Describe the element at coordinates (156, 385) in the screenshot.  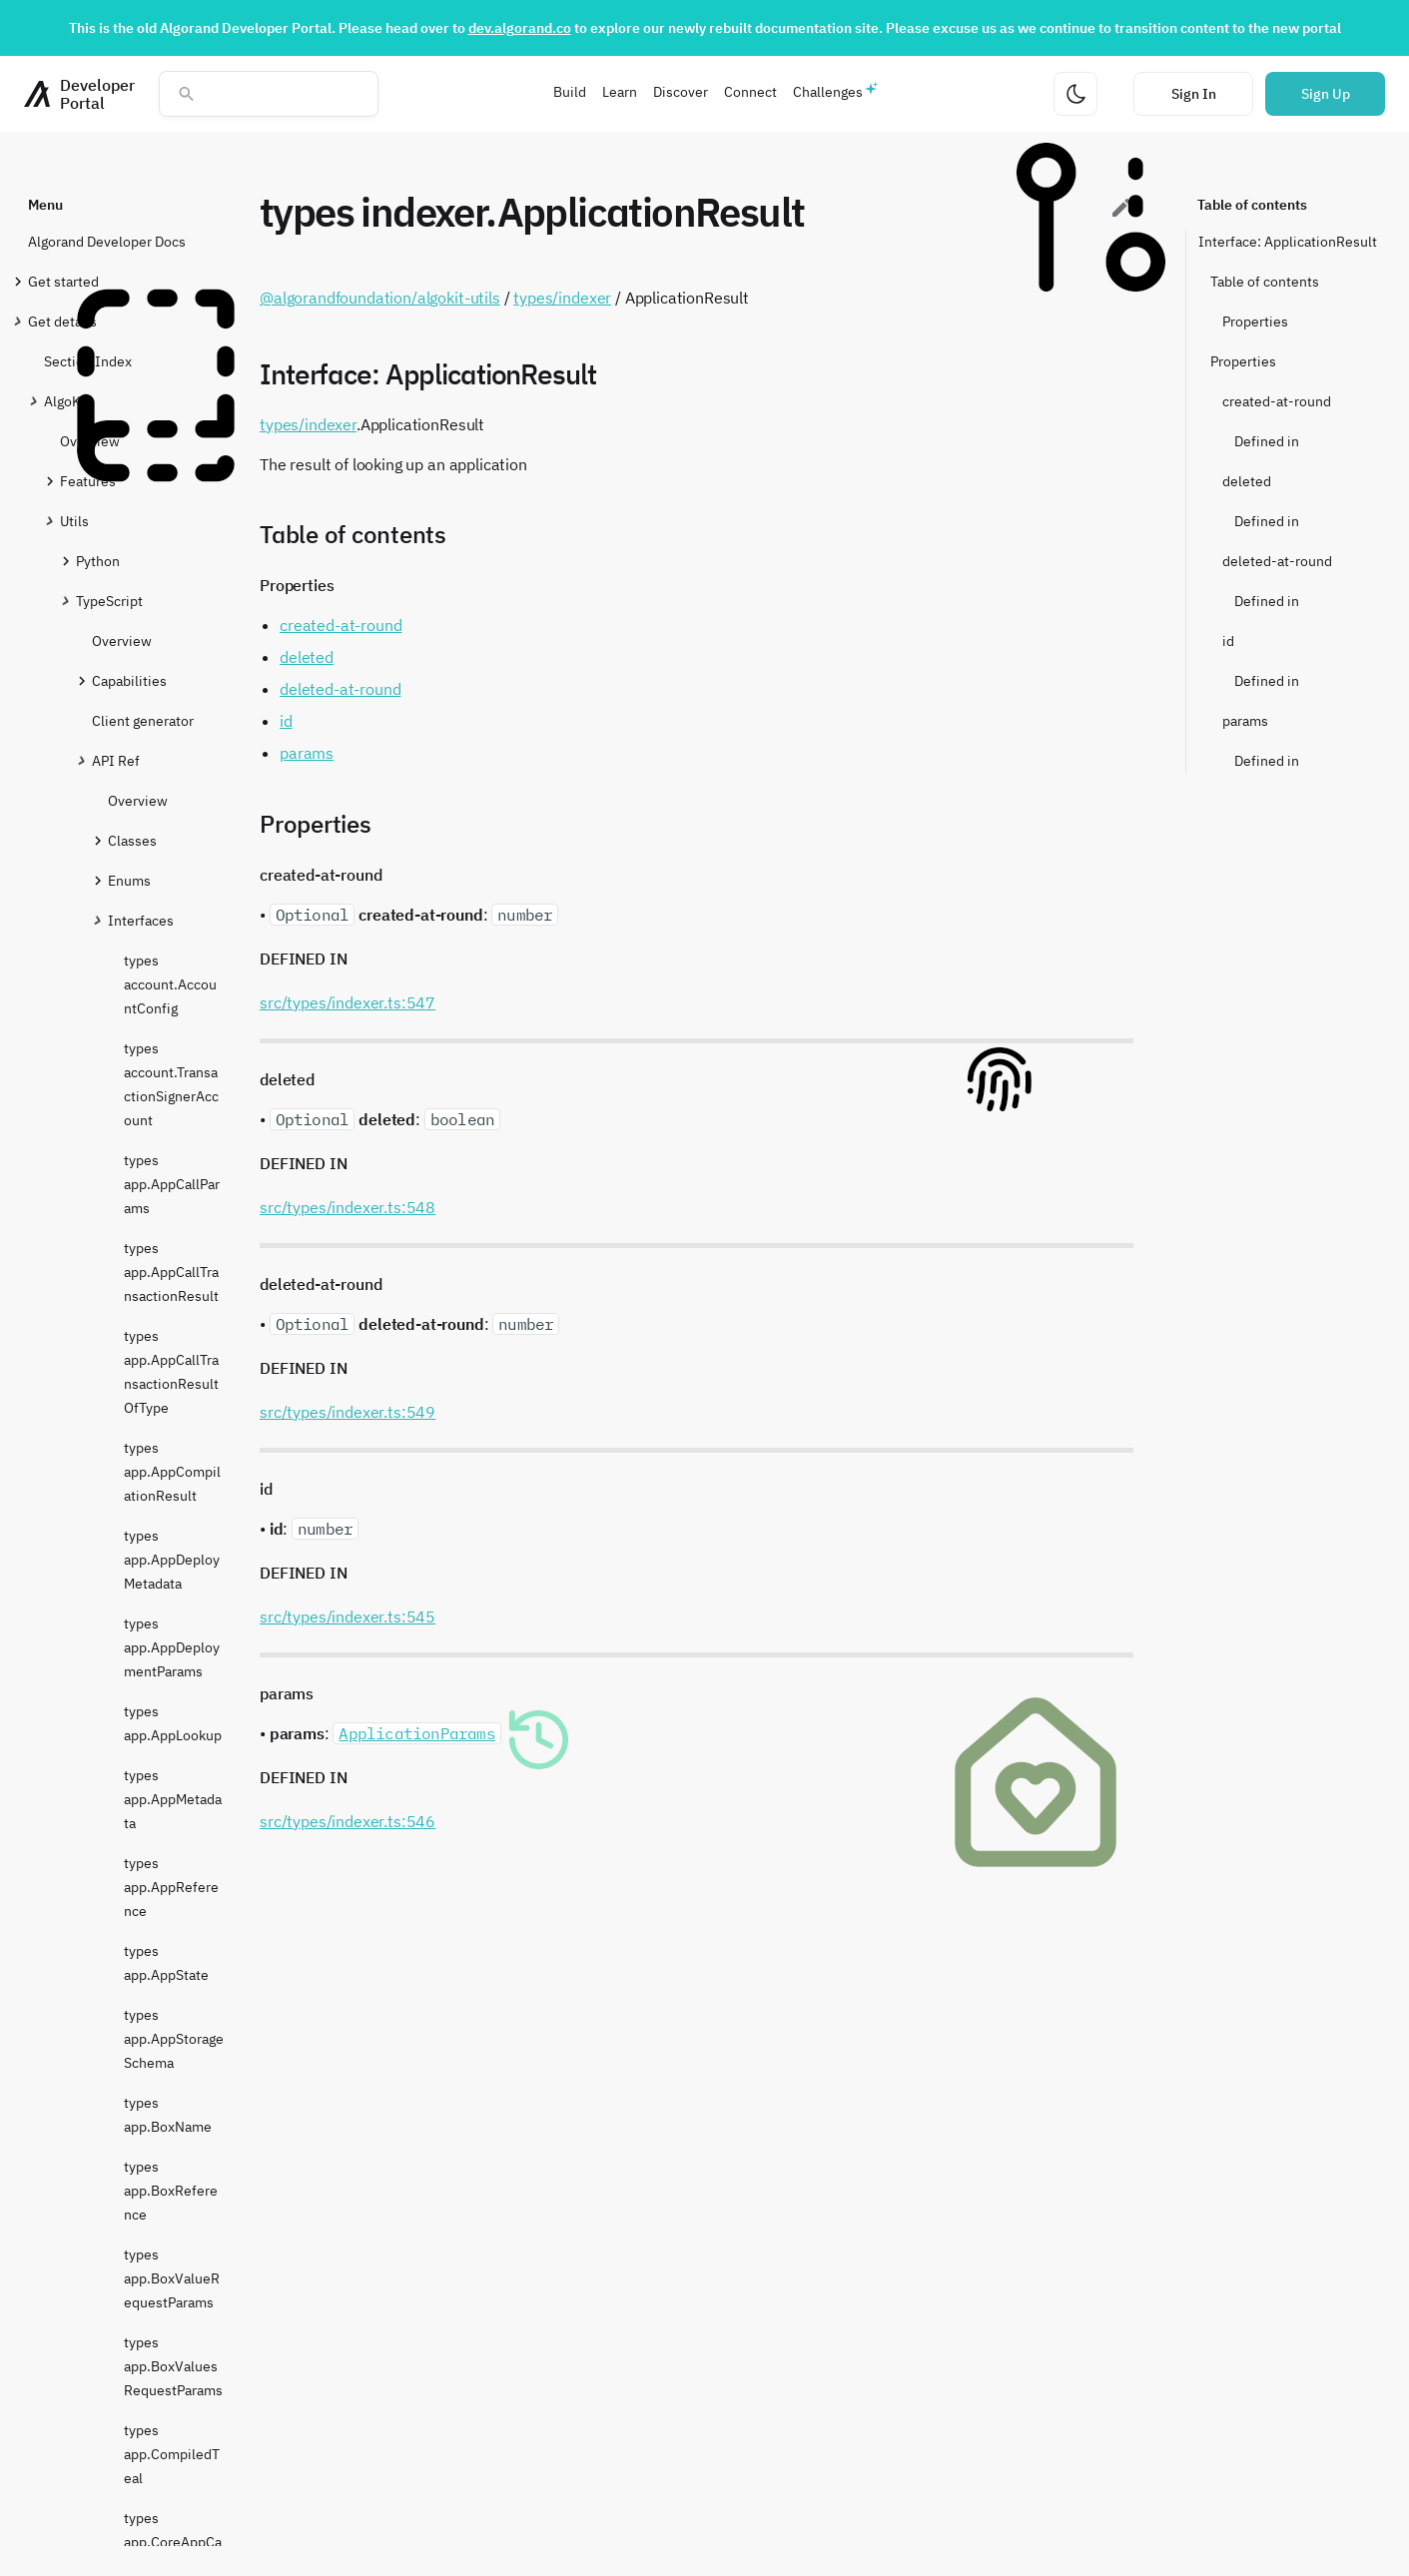
I see `draft or unpublished document` at that location.